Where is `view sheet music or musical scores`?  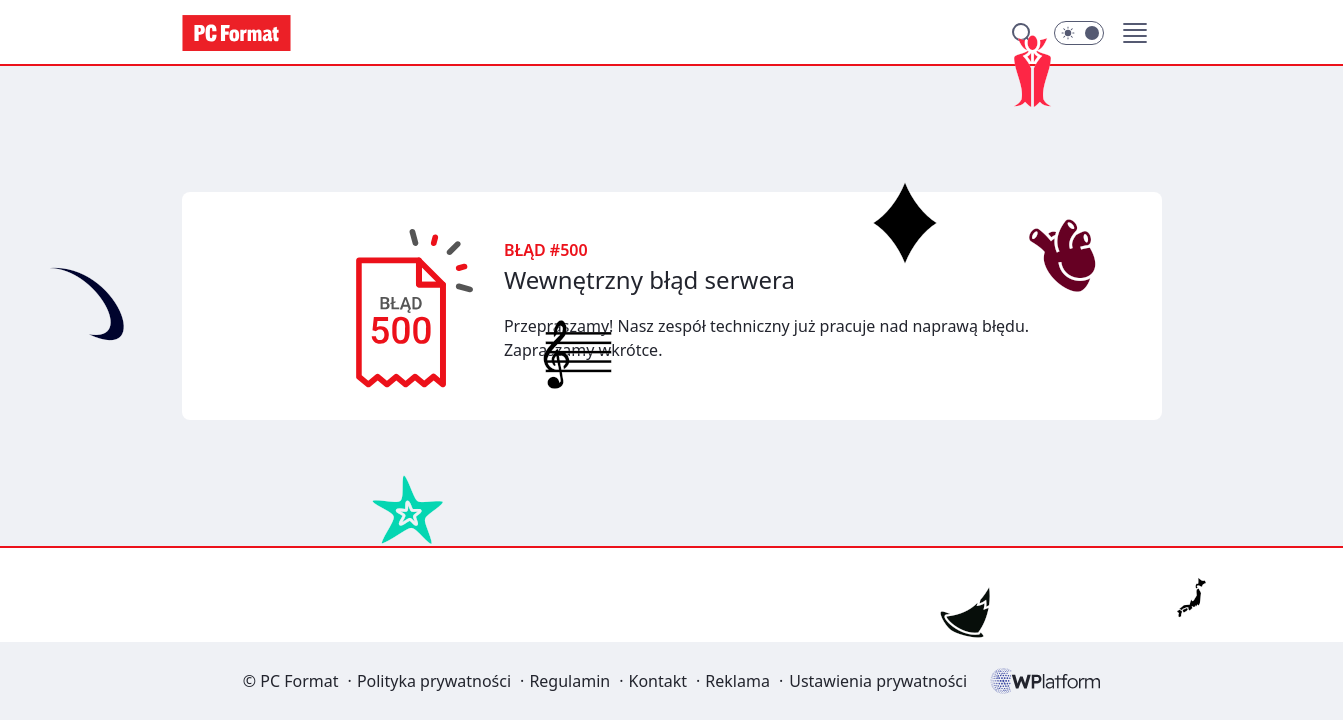 view sheet music or musical scores is located at coordinates (578, 354).